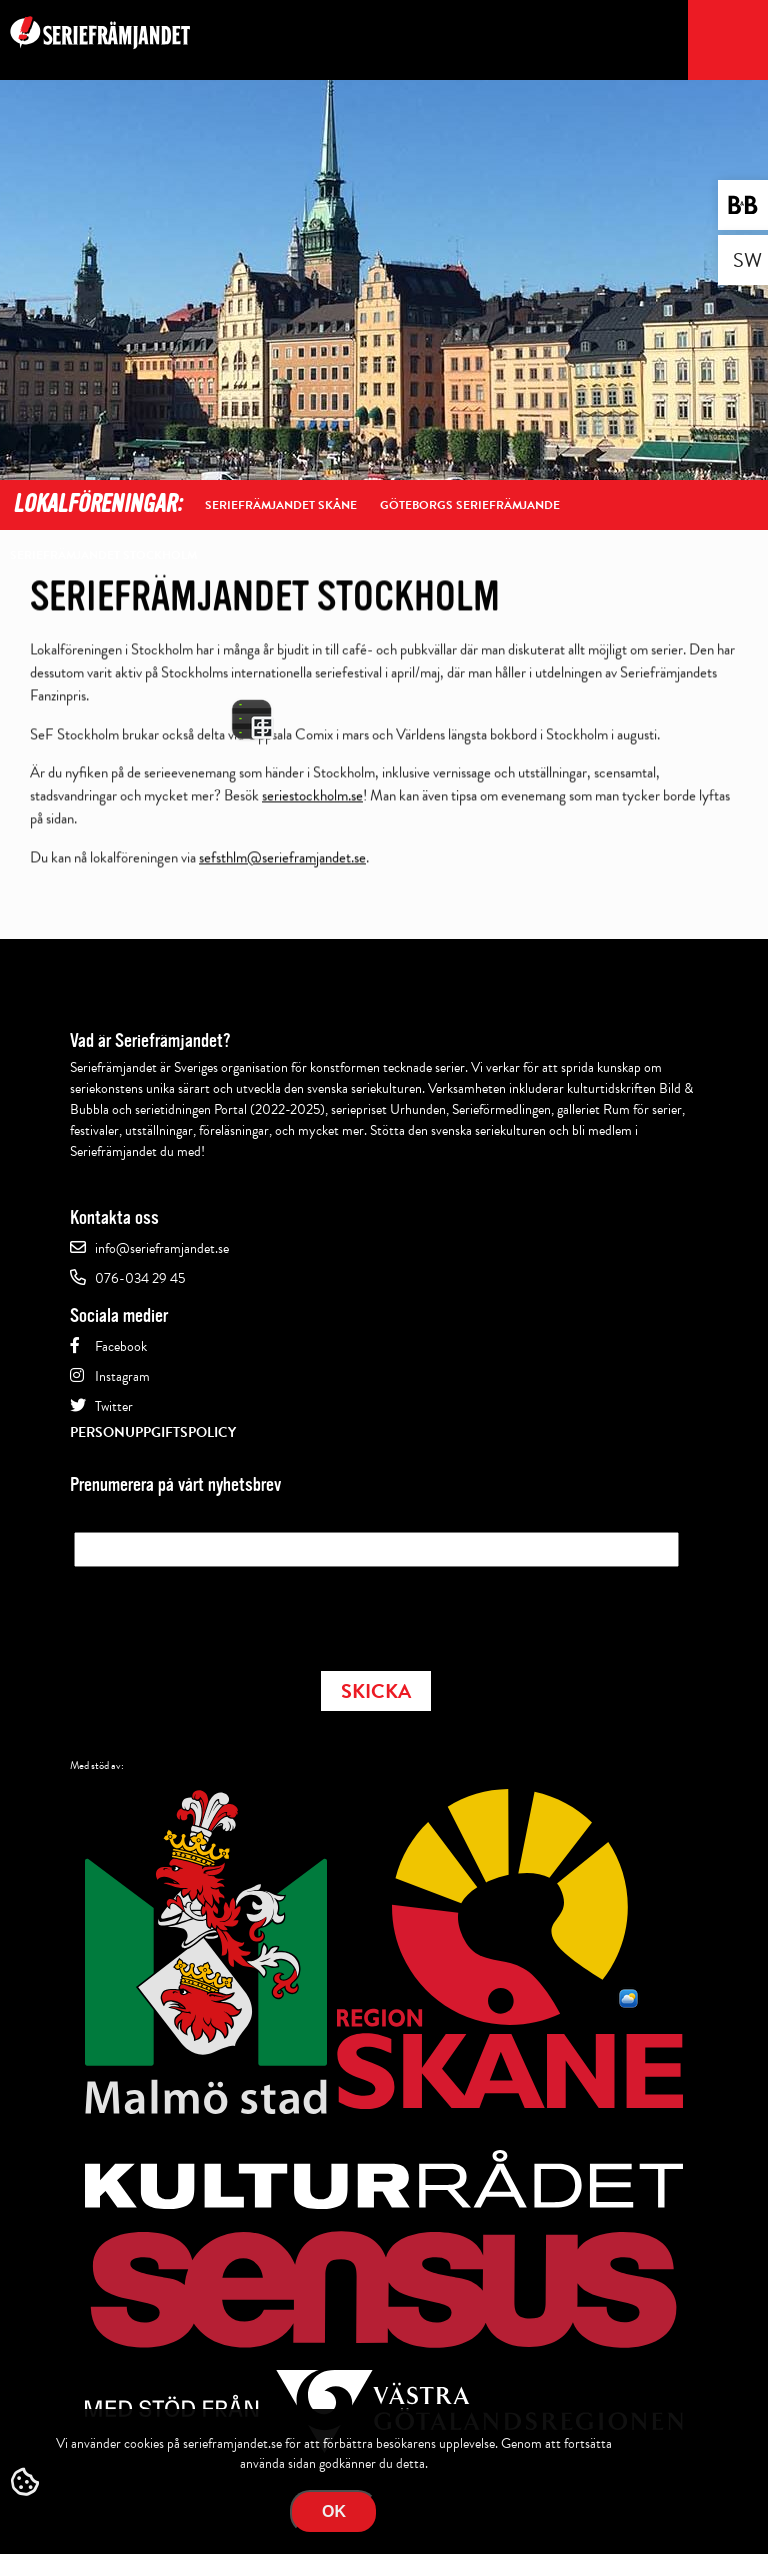 The height and width of the screenshot is (2554, 768). I want to click on configure windows file sharing preferences, so click(252, 720).